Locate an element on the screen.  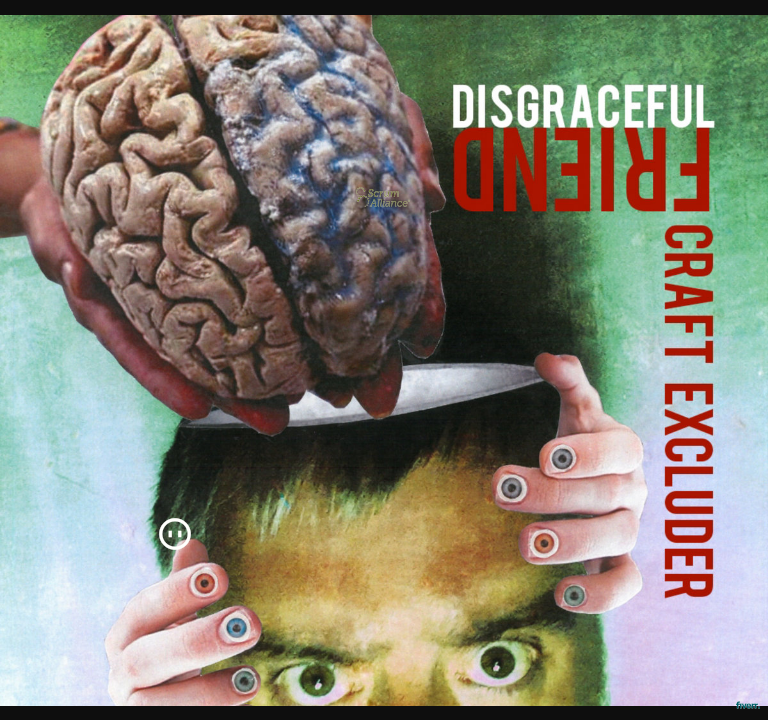
visit the Scrum Alliance website is located at coordinates (383, 197).